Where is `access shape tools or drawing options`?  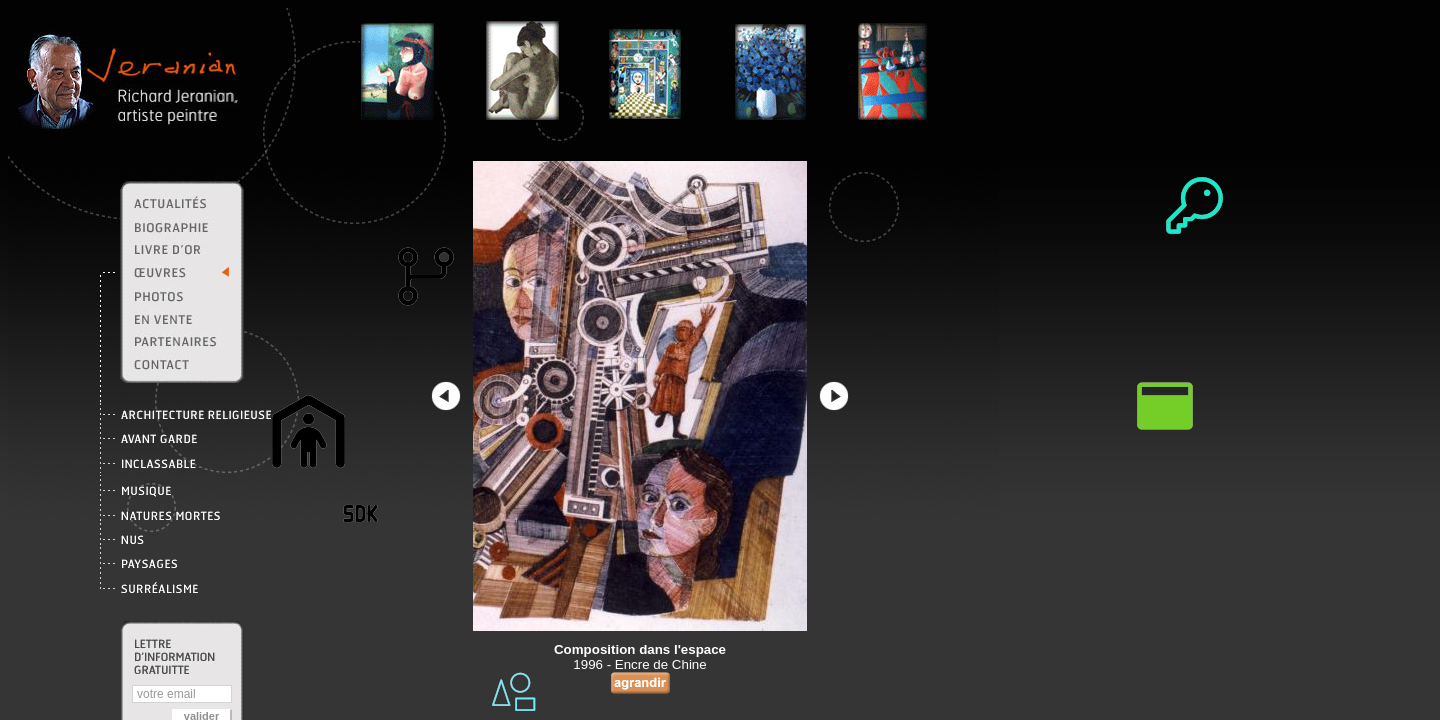
access shape tools or drawing options is located at coordinates (514, 693).